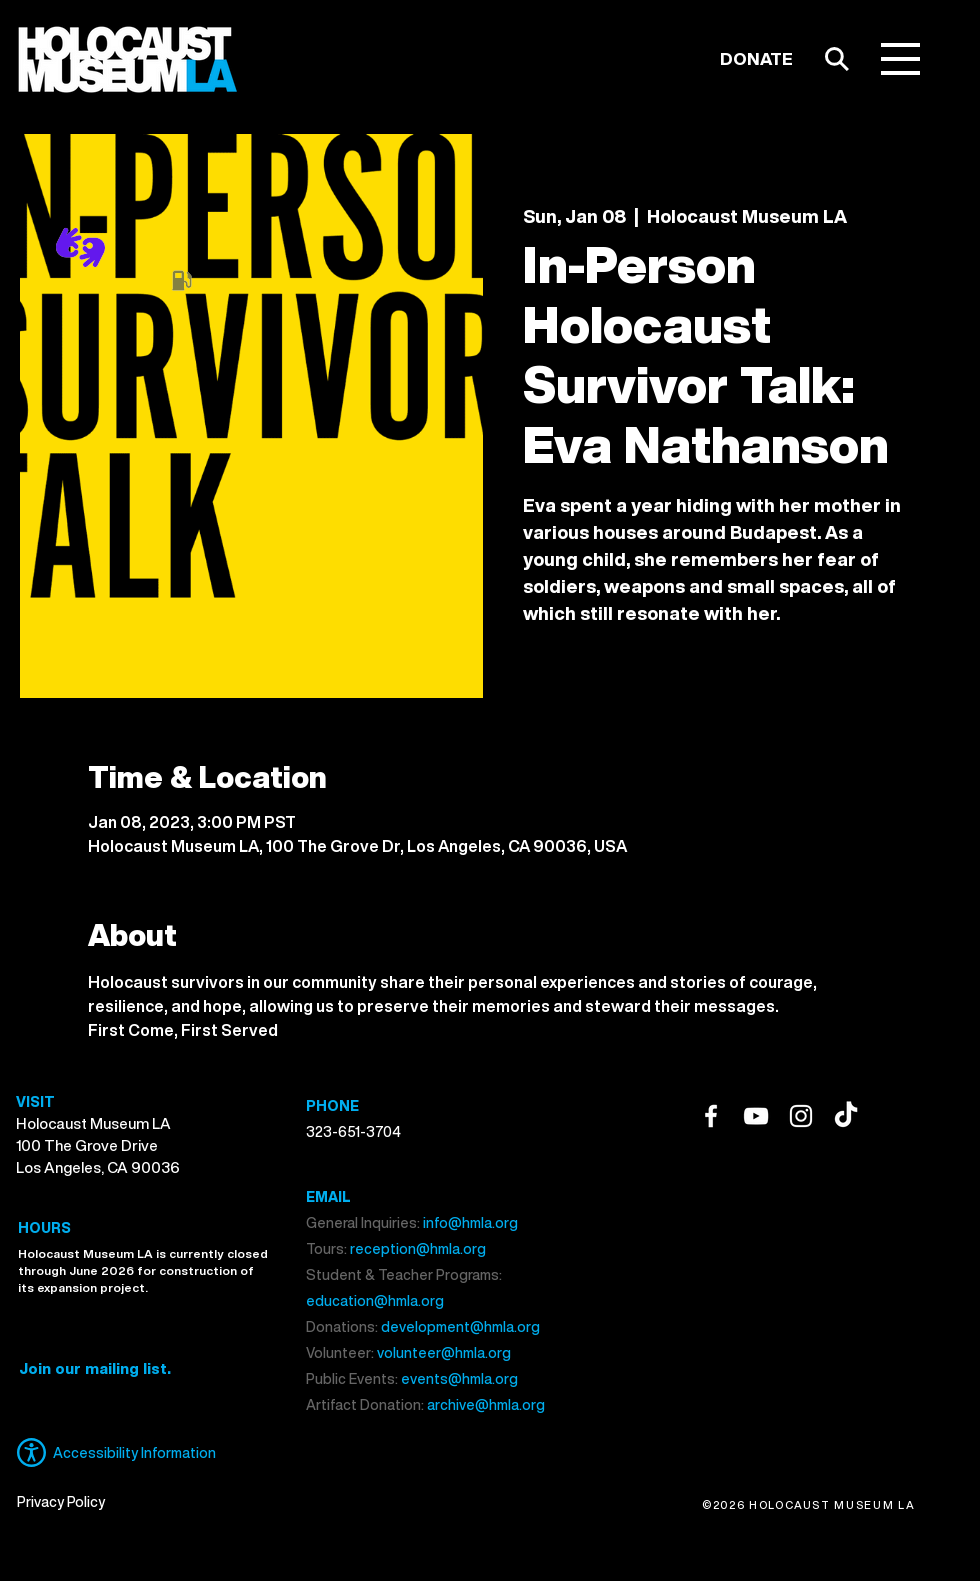  What do you see at coordinates (80, 247) in the screenshot?
I see `access ASL interpretation services` at bounding box center [80, 247].